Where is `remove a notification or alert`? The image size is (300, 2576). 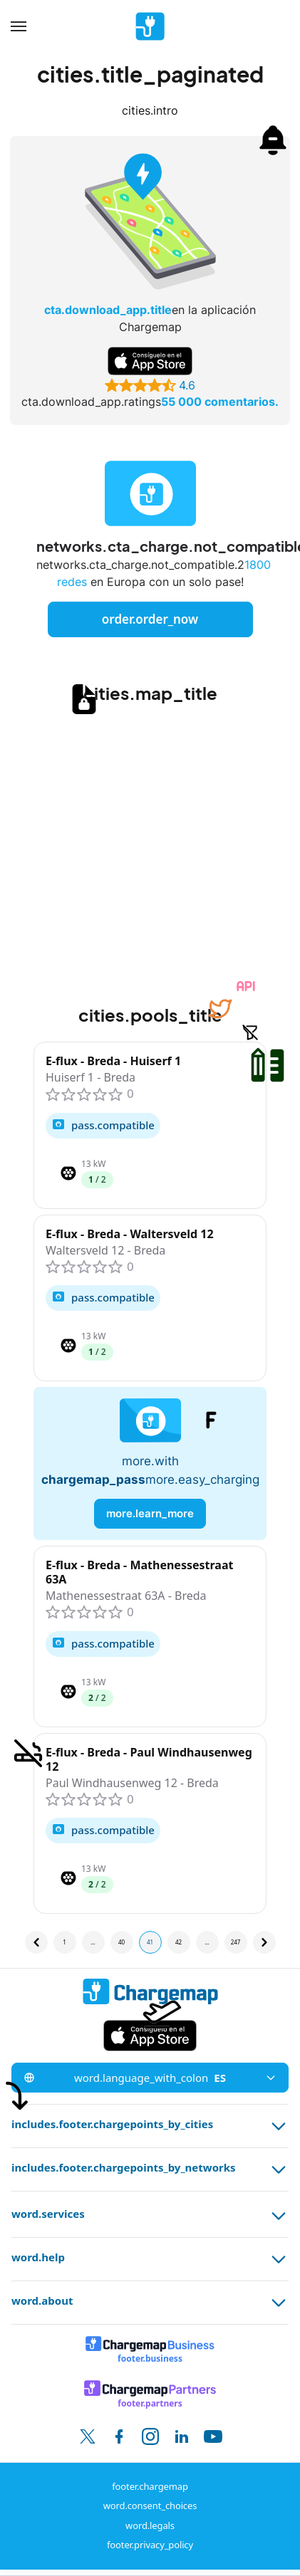 remove a notification or alert is located at coordinates (273, 140).